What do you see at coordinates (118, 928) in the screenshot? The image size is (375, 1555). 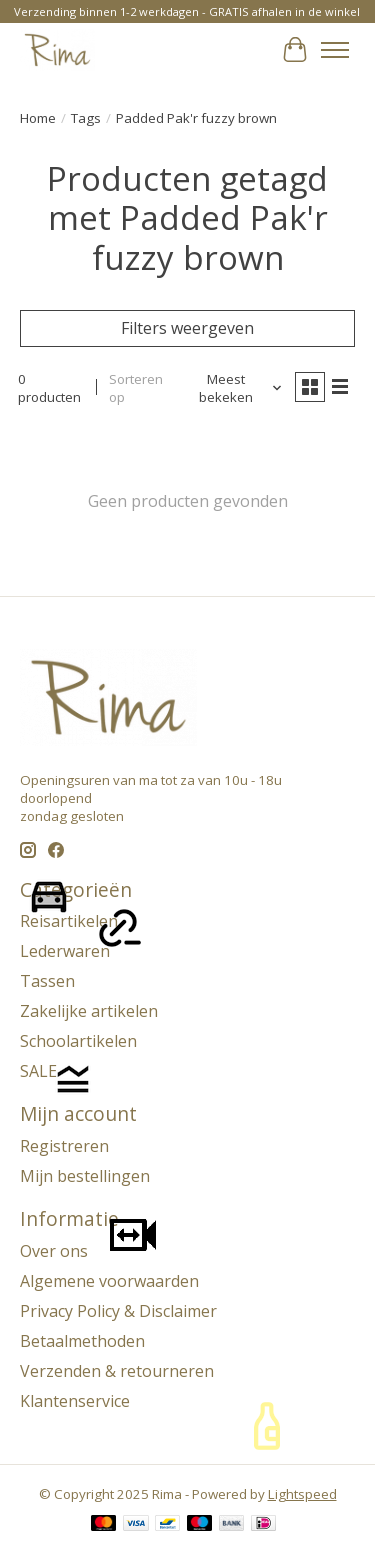 I see `remove a link or hyperlink` at bounding box center [118, 928].